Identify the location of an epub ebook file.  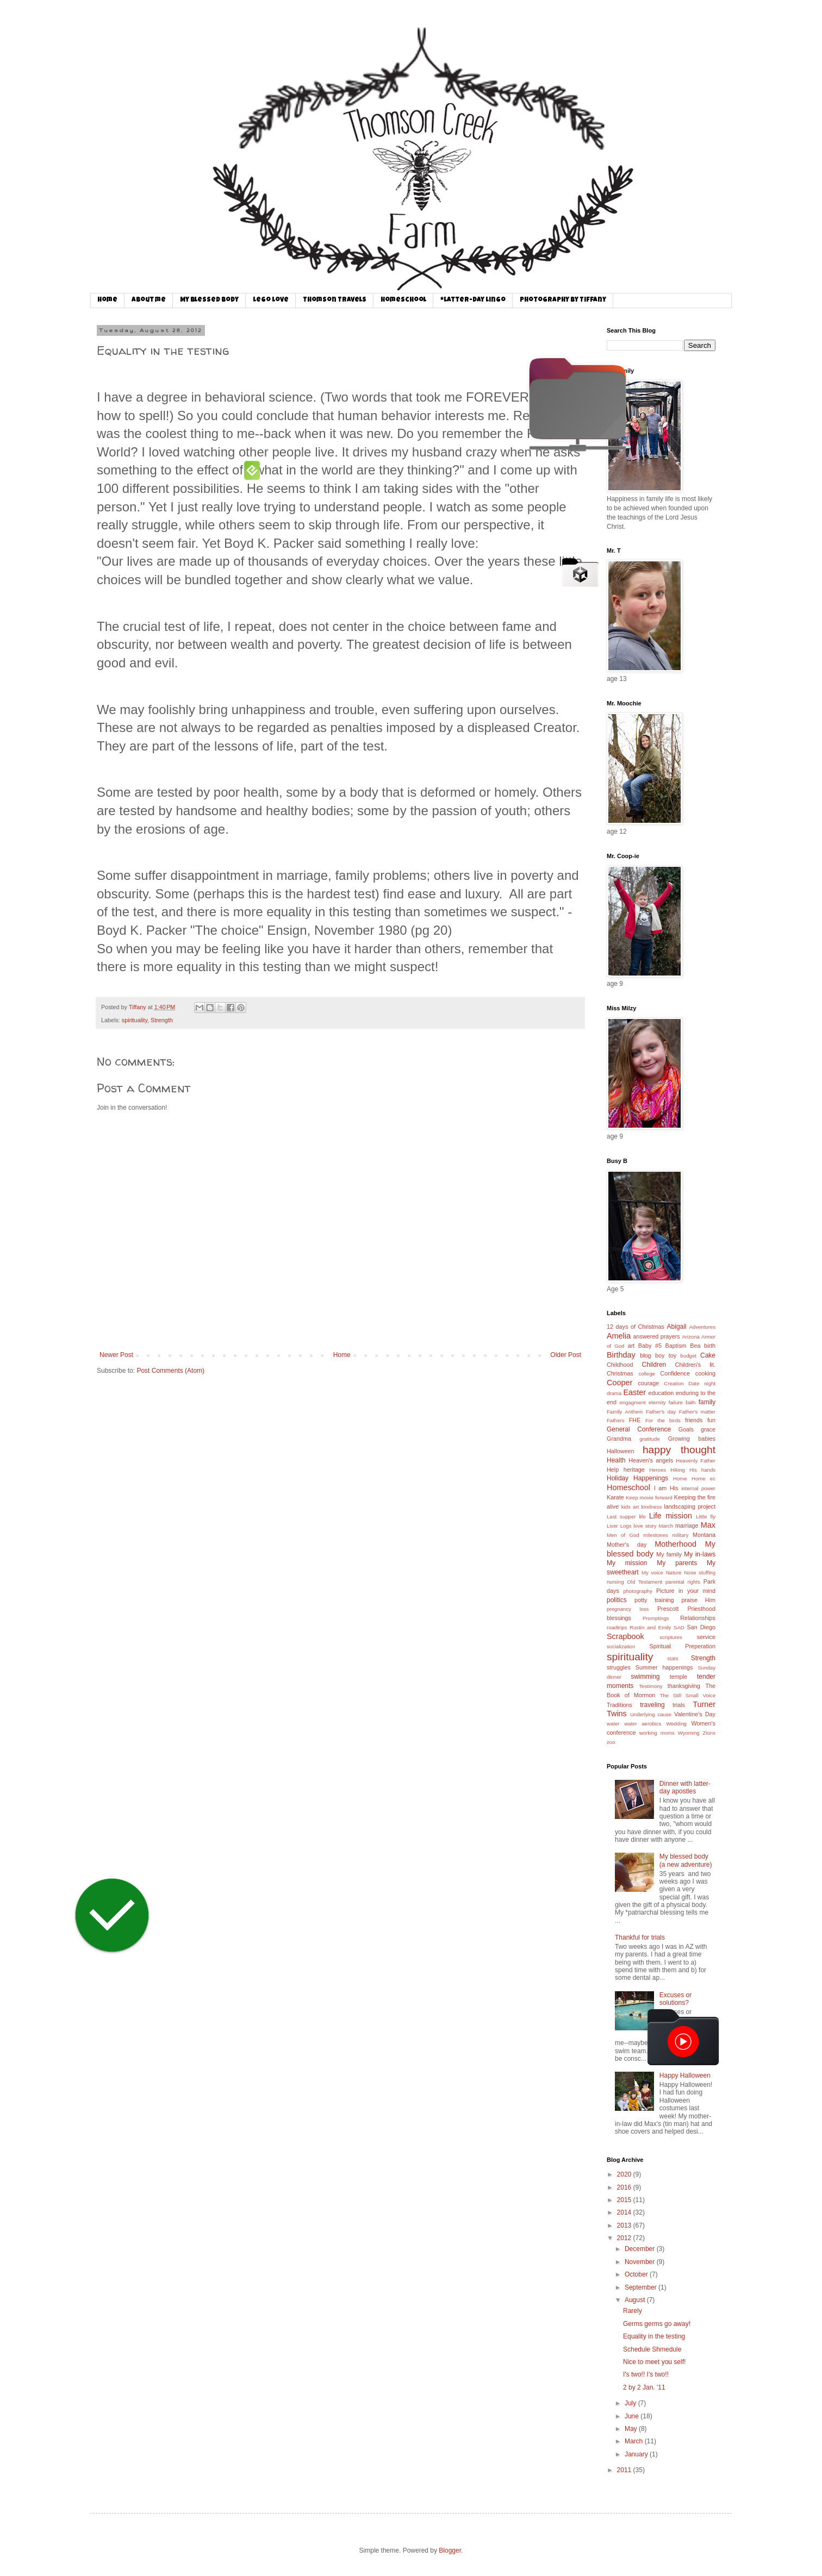
(252, 470).